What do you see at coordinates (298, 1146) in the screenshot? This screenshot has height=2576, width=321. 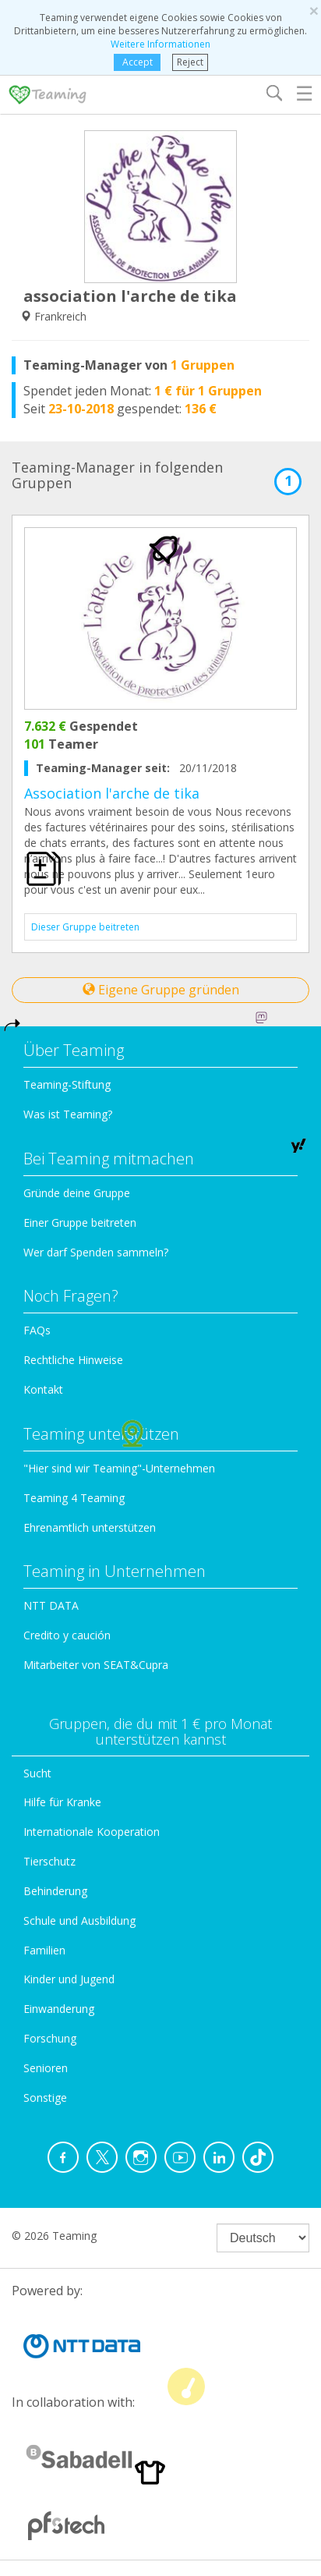 I see `open yahoo app or website` at bounding box center [298, 1146].